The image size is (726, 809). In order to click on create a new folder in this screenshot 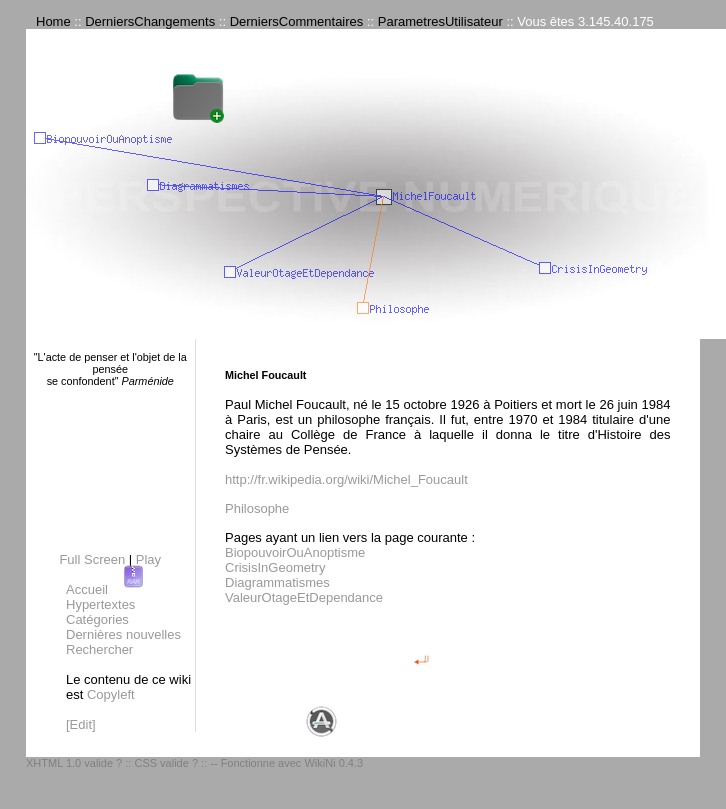, I will do `click(198, 97)`.